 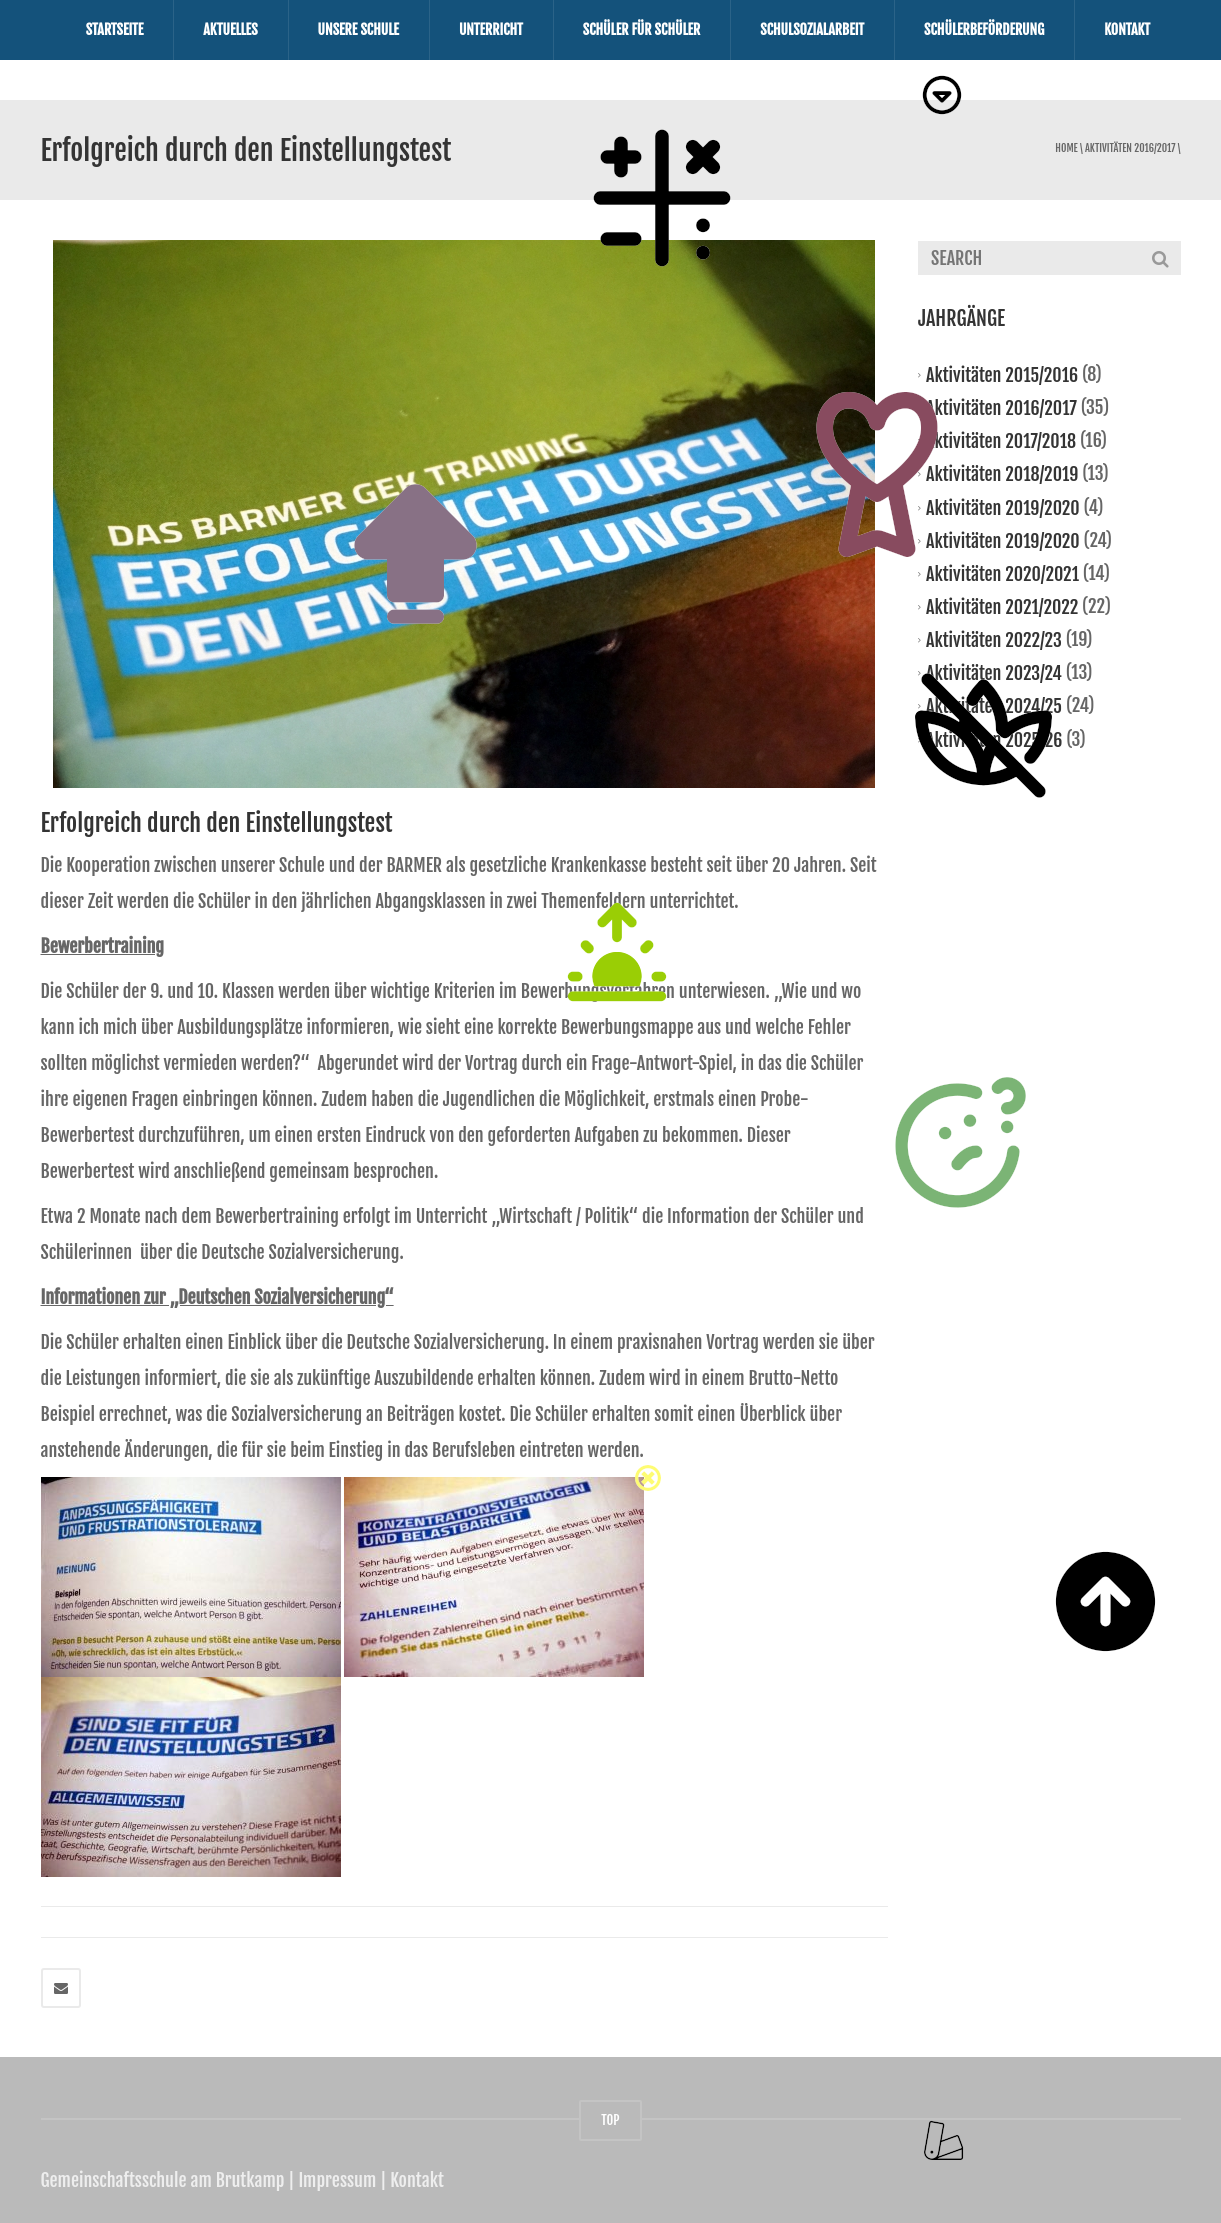 What do you see at coordinates (1105, 1601) in the screenshot?
I see `upload a file or content` at bounding box center [1105, 1601].